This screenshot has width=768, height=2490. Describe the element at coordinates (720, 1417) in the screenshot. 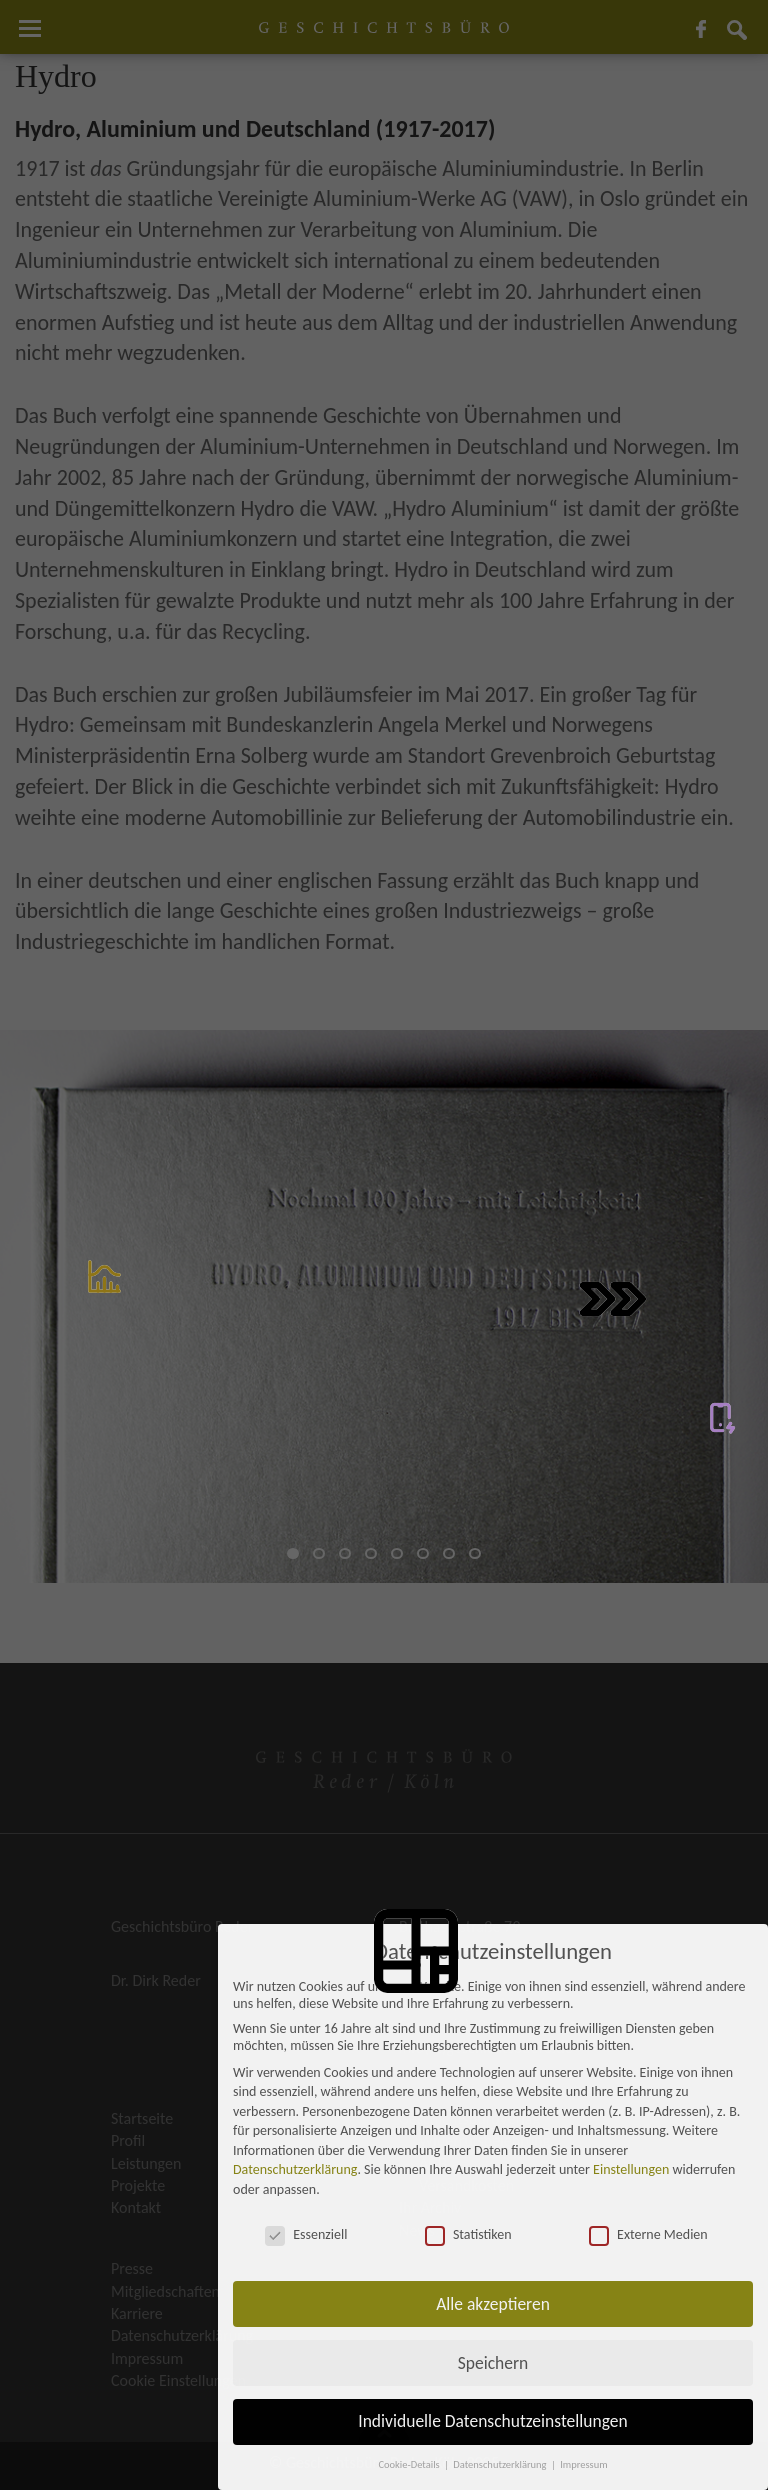

I see `phone charging status indicator` at that location.